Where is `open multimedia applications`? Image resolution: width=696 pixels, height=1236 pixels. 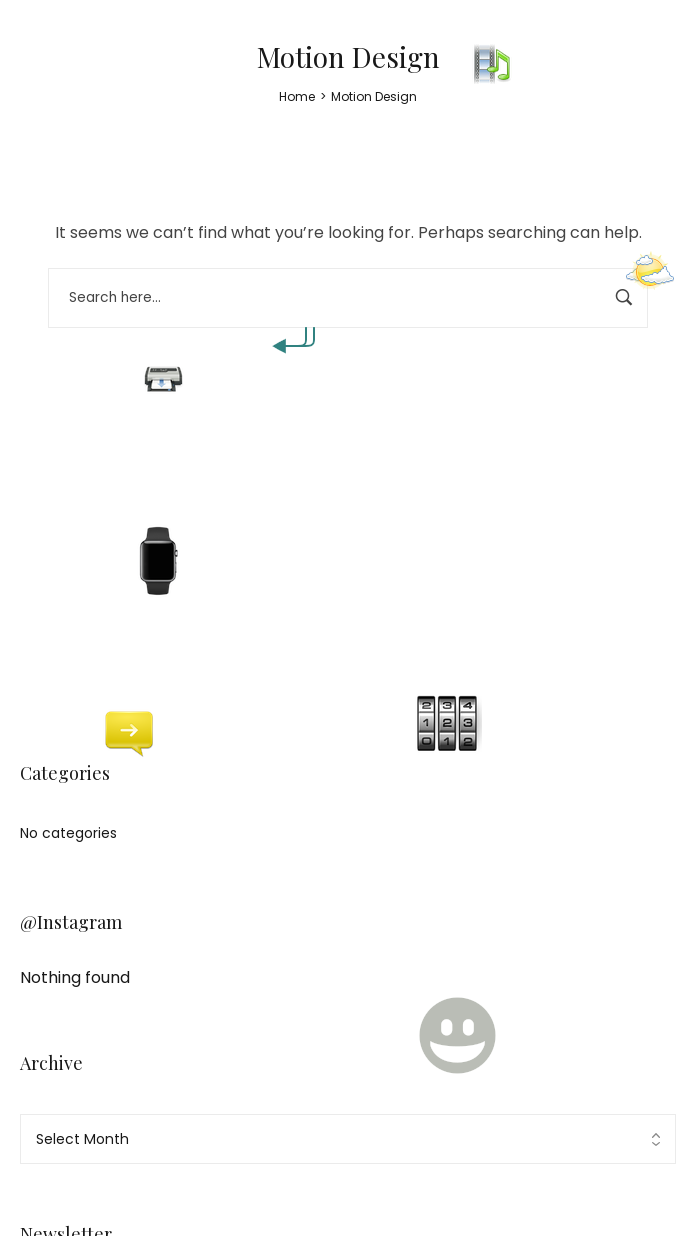
open multimedia applications is located at coordinates (492, 64).